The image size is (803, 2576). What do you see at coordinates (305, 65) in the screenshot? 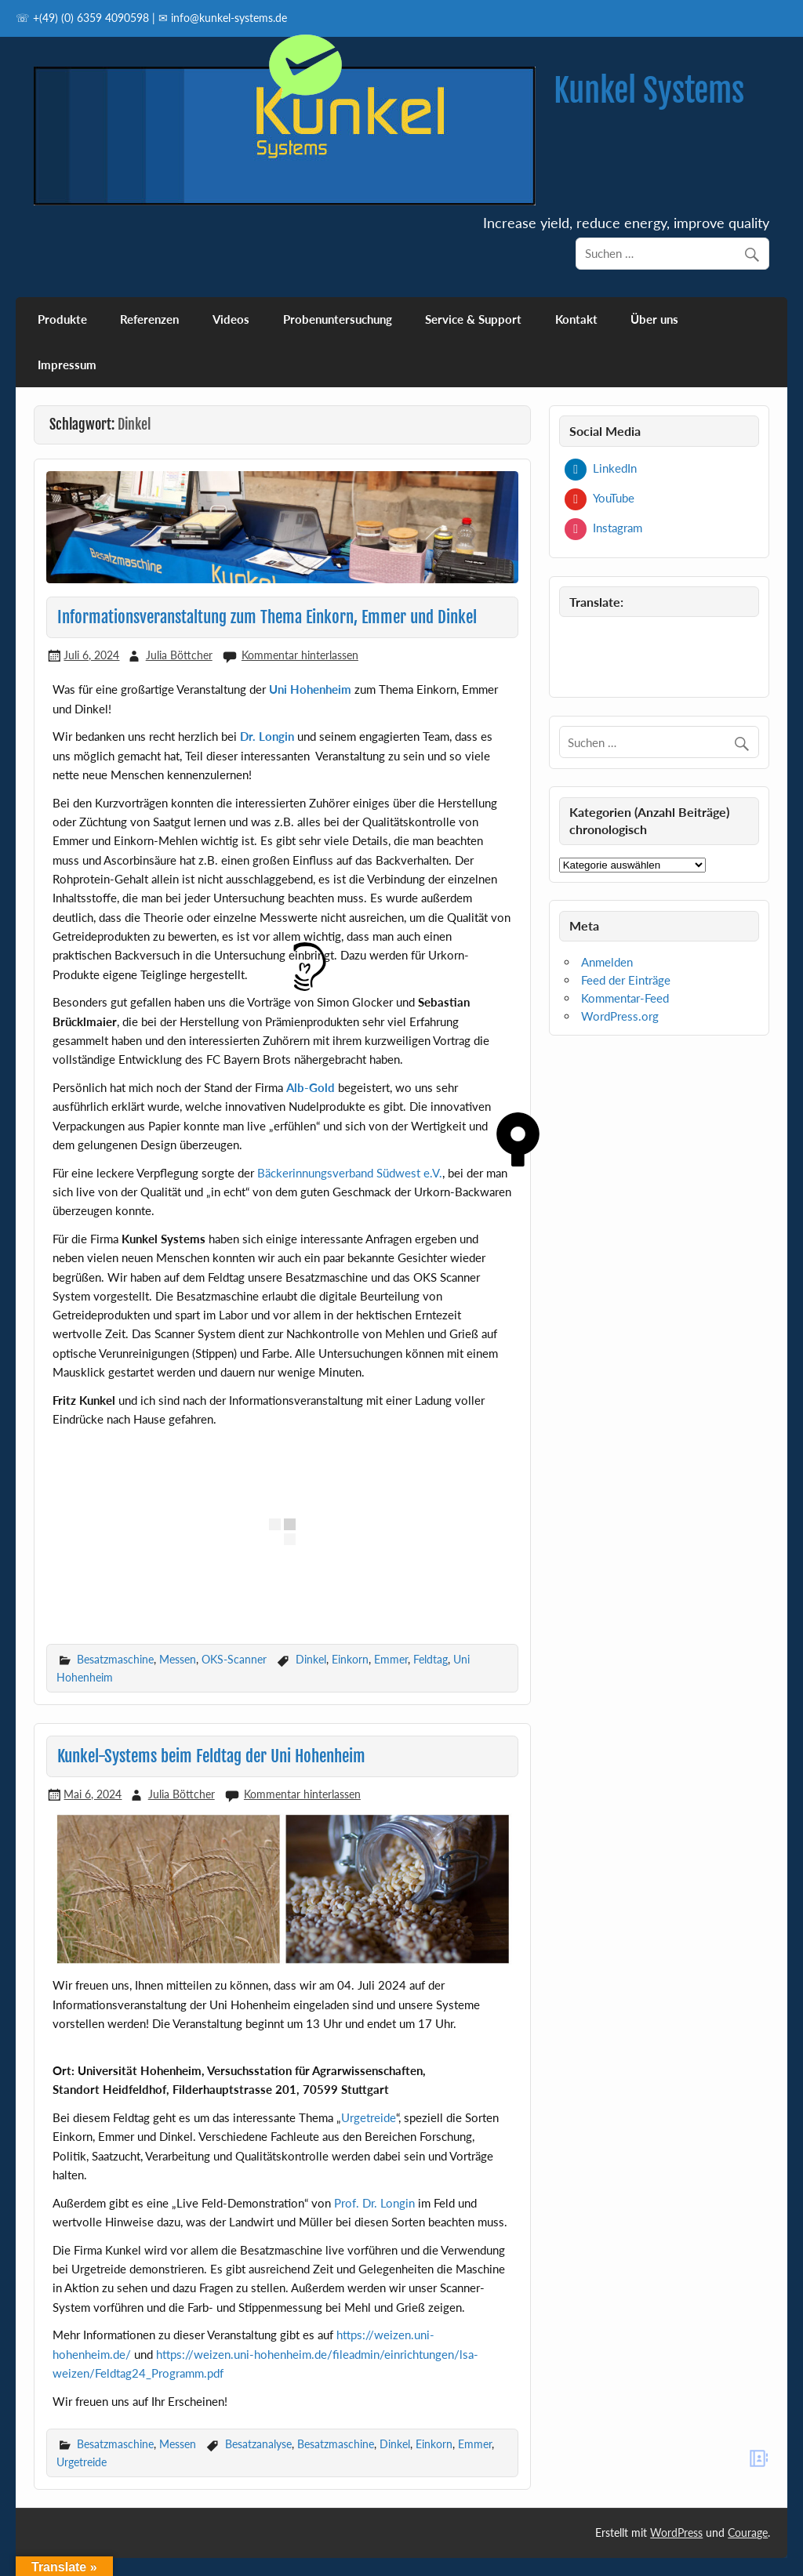
I see `pay with wechat pay` at bounding box center [305, 65].